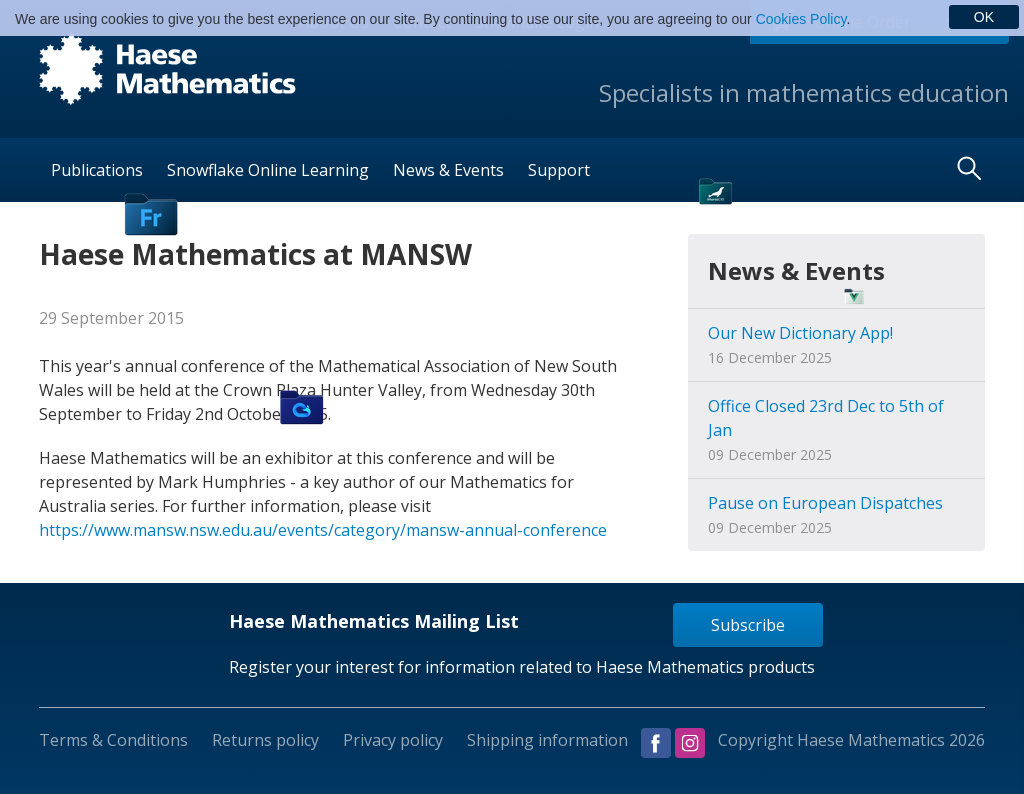 Image resolution: width=1024 pixels, height=794 pixels. What do you see at coordinates (301, 408) in the screenshot?
I see `open wondershare inclowdz cloud storage folder` at bounding box center [301, 408].